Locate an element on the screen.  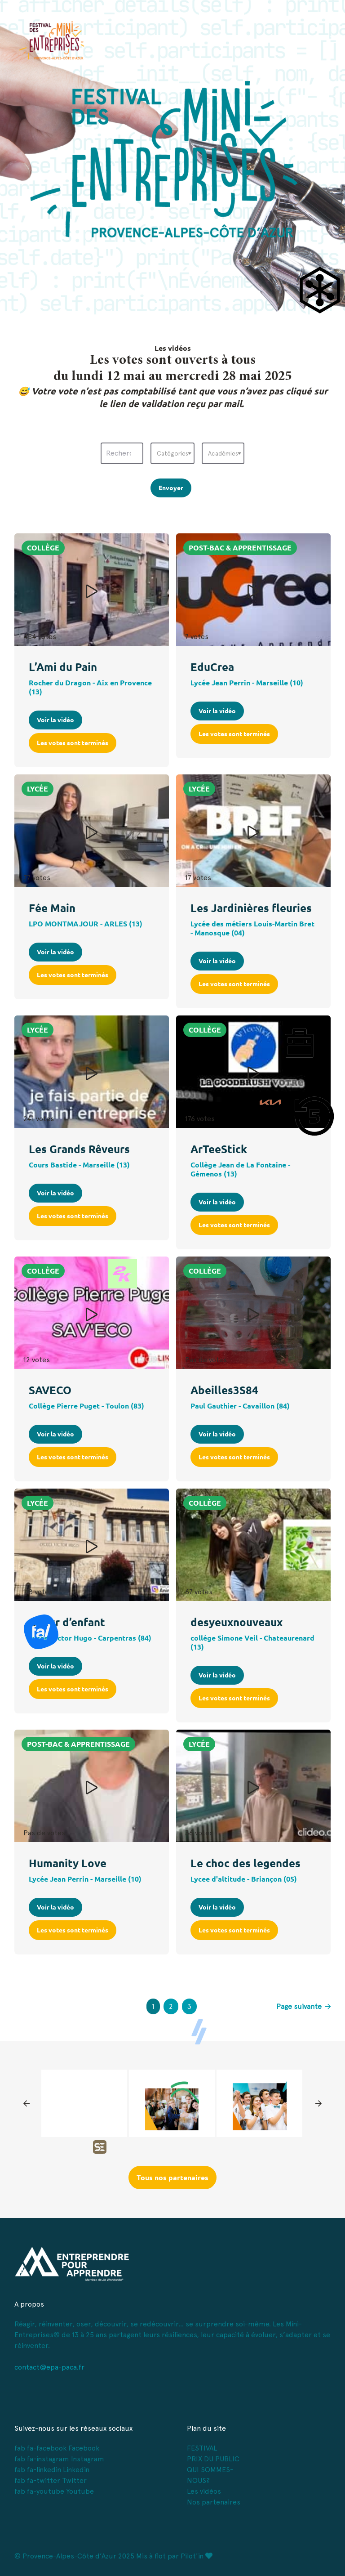
open fathom analytics dashboard is located at coordinates (41, 1632).